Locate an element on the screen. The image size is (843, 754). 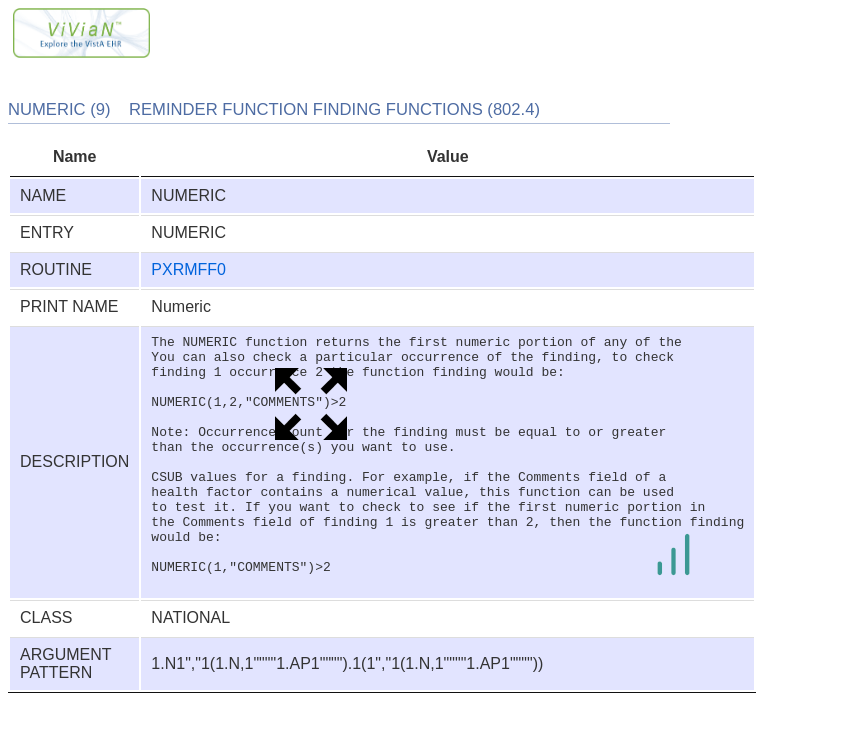
expand to fullscreen view is located at coordinates (311, 404).